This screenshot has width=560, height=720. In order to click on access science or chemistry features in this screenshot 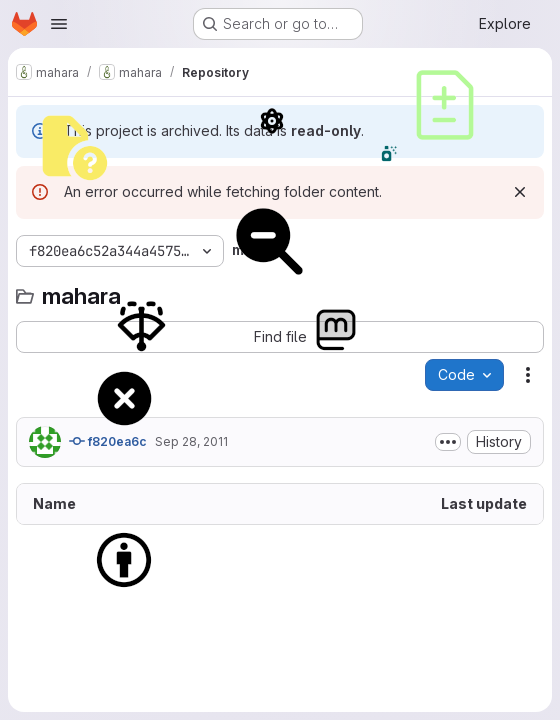, I will do `click(272, 121)`.